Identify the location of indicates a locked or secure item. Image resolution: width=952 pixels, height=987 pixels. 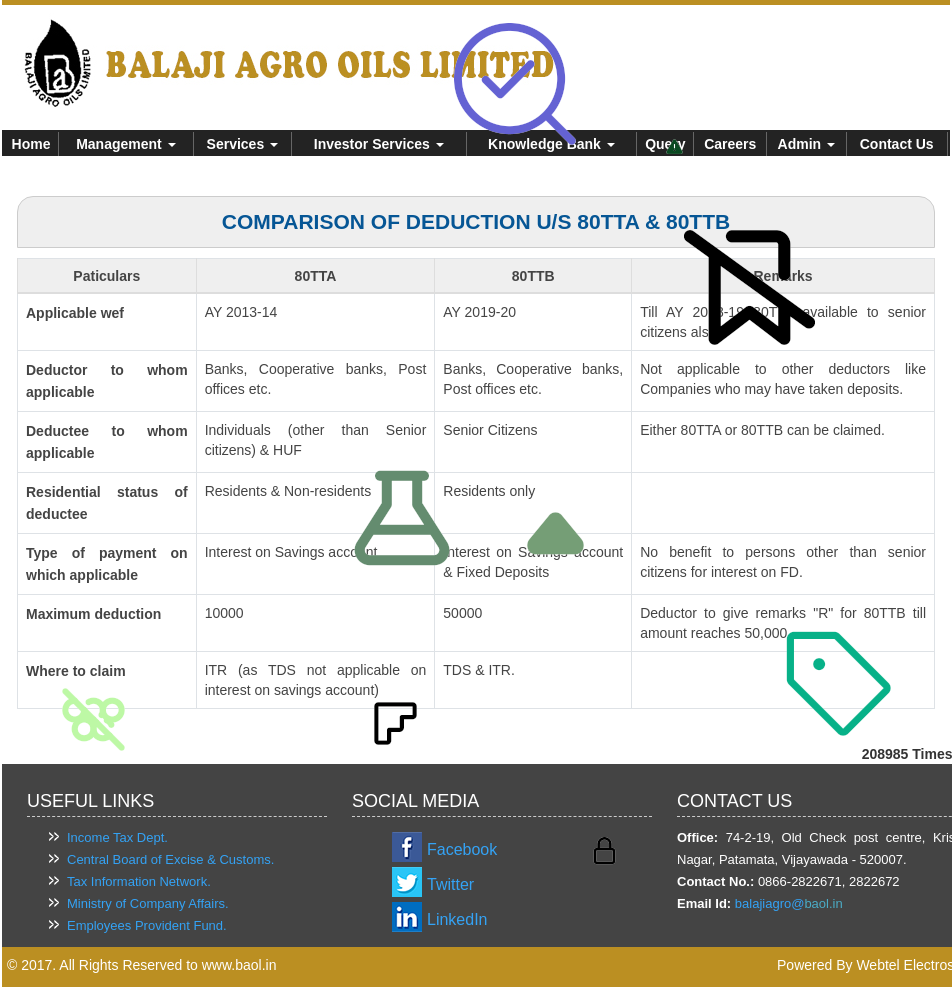
(604, 851).